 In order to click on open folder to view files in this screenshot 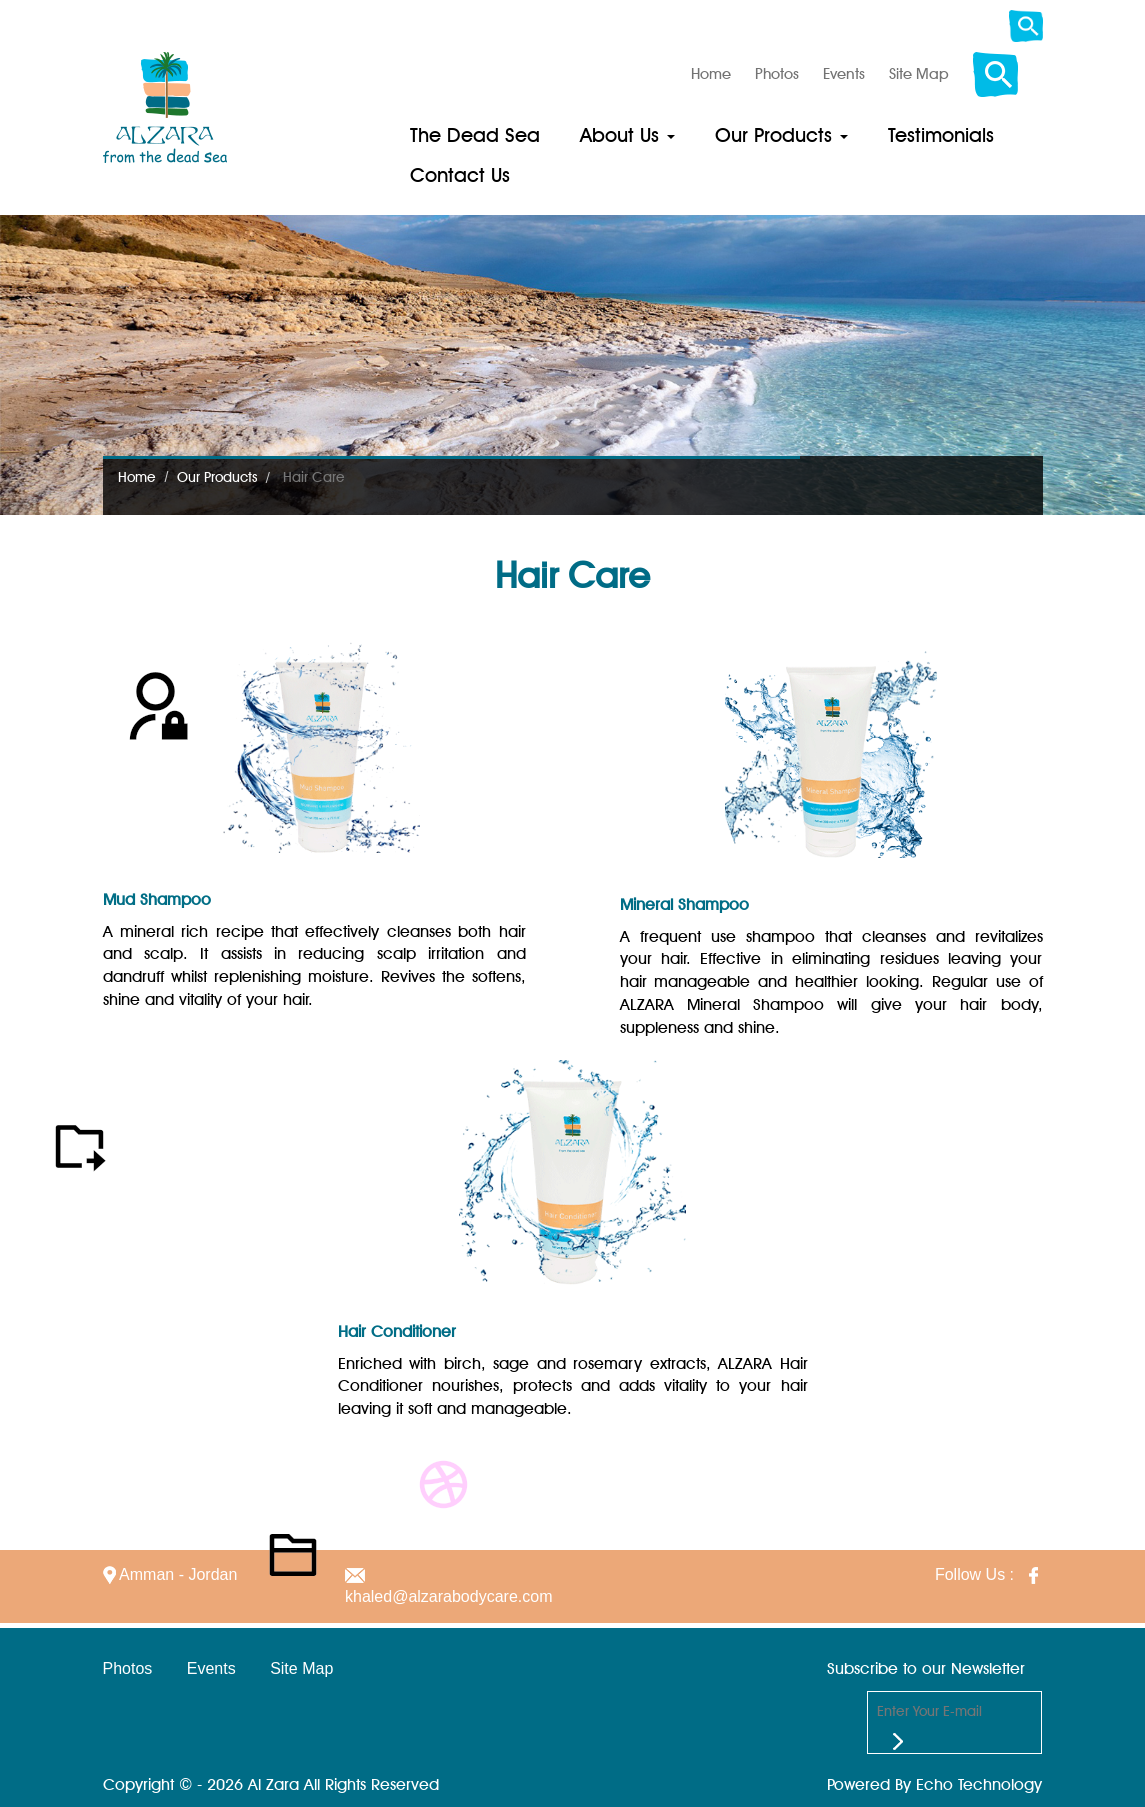, I will do `click(293, 1555)`.